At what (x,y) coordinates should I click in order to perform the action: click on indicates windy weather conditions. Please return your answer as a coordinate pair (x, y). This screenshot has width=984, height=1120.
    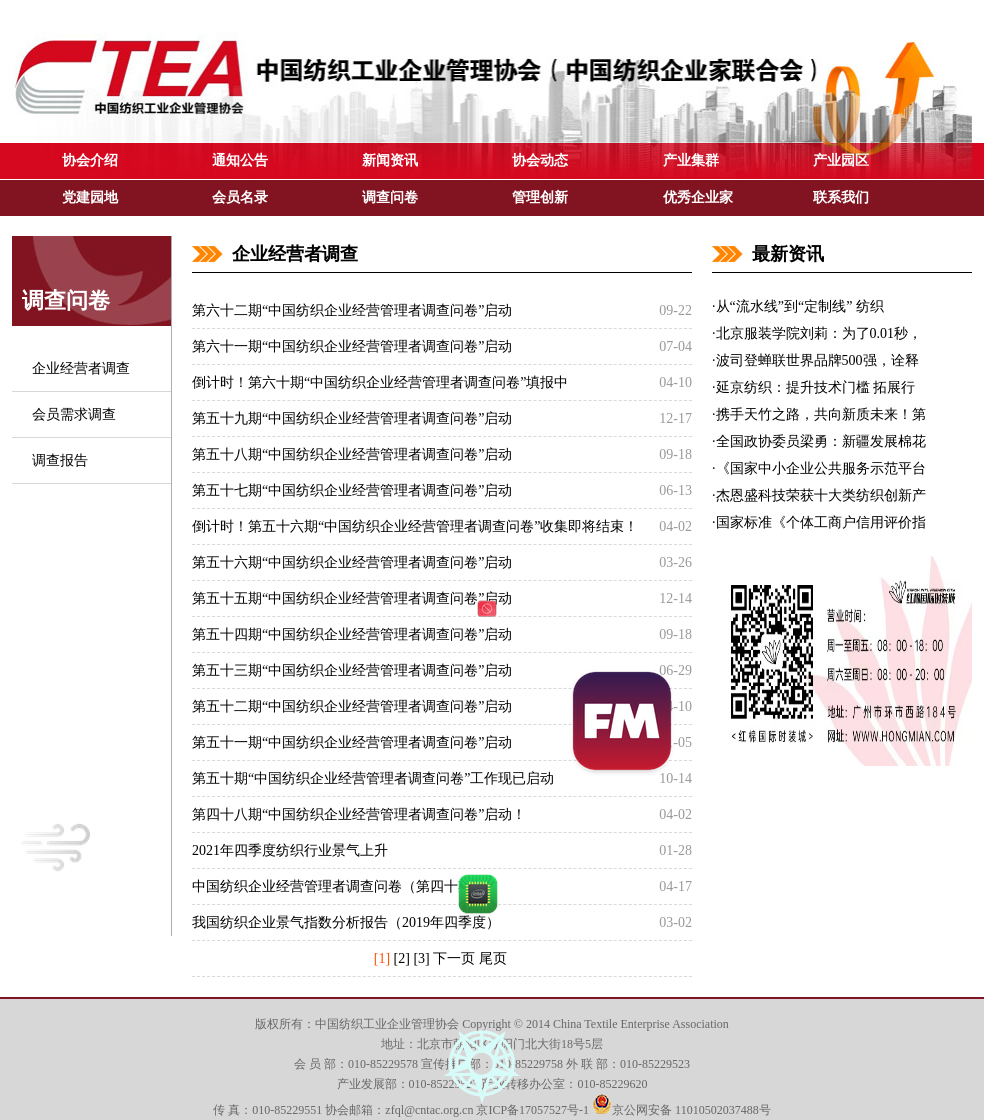
    Looking at the image, I should click on (55, 847).